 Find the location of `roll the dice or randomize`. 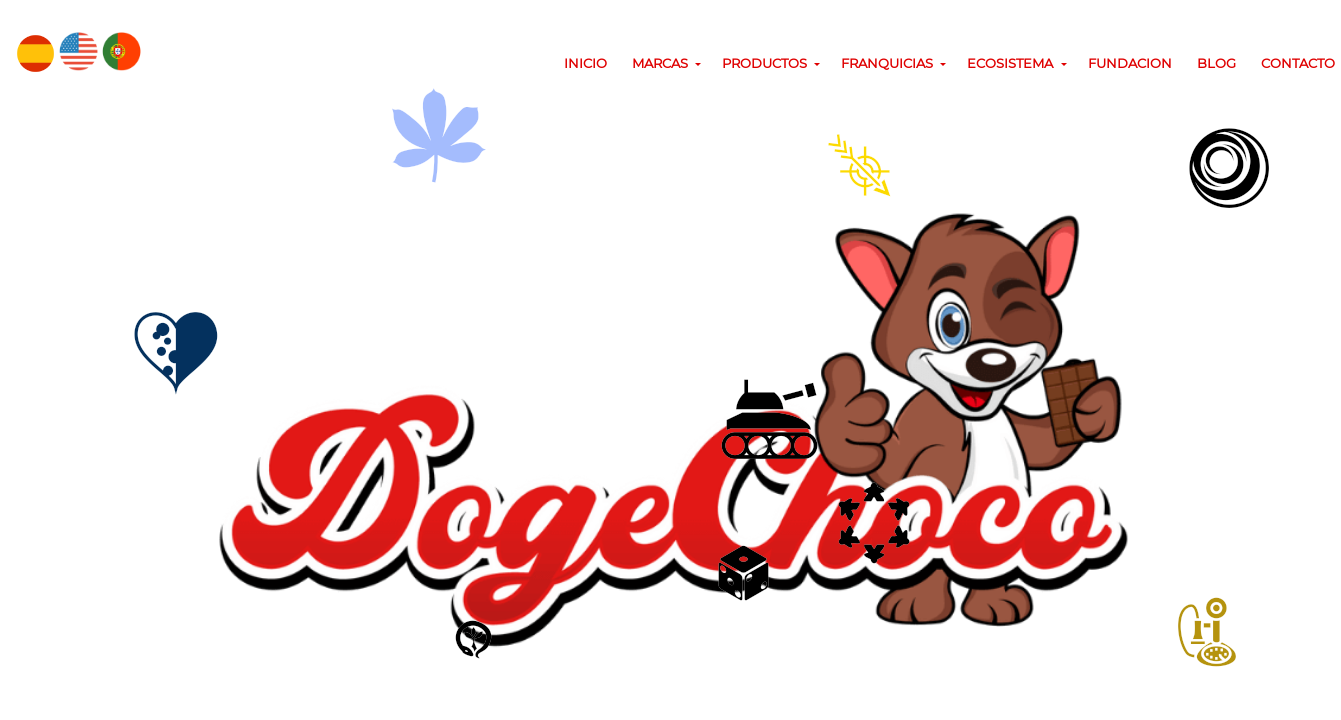

roll the dice or randomize is located at coordinates (743, 573).